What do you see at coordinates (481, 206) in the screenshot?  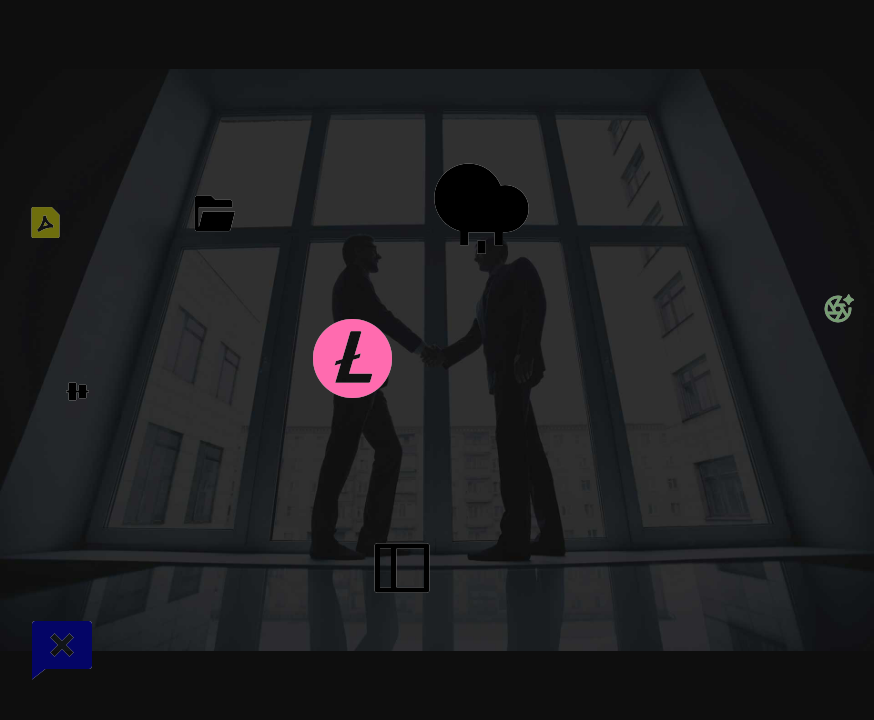 I see `indicates rainy weather conditions` at bounding box center [481, 206].